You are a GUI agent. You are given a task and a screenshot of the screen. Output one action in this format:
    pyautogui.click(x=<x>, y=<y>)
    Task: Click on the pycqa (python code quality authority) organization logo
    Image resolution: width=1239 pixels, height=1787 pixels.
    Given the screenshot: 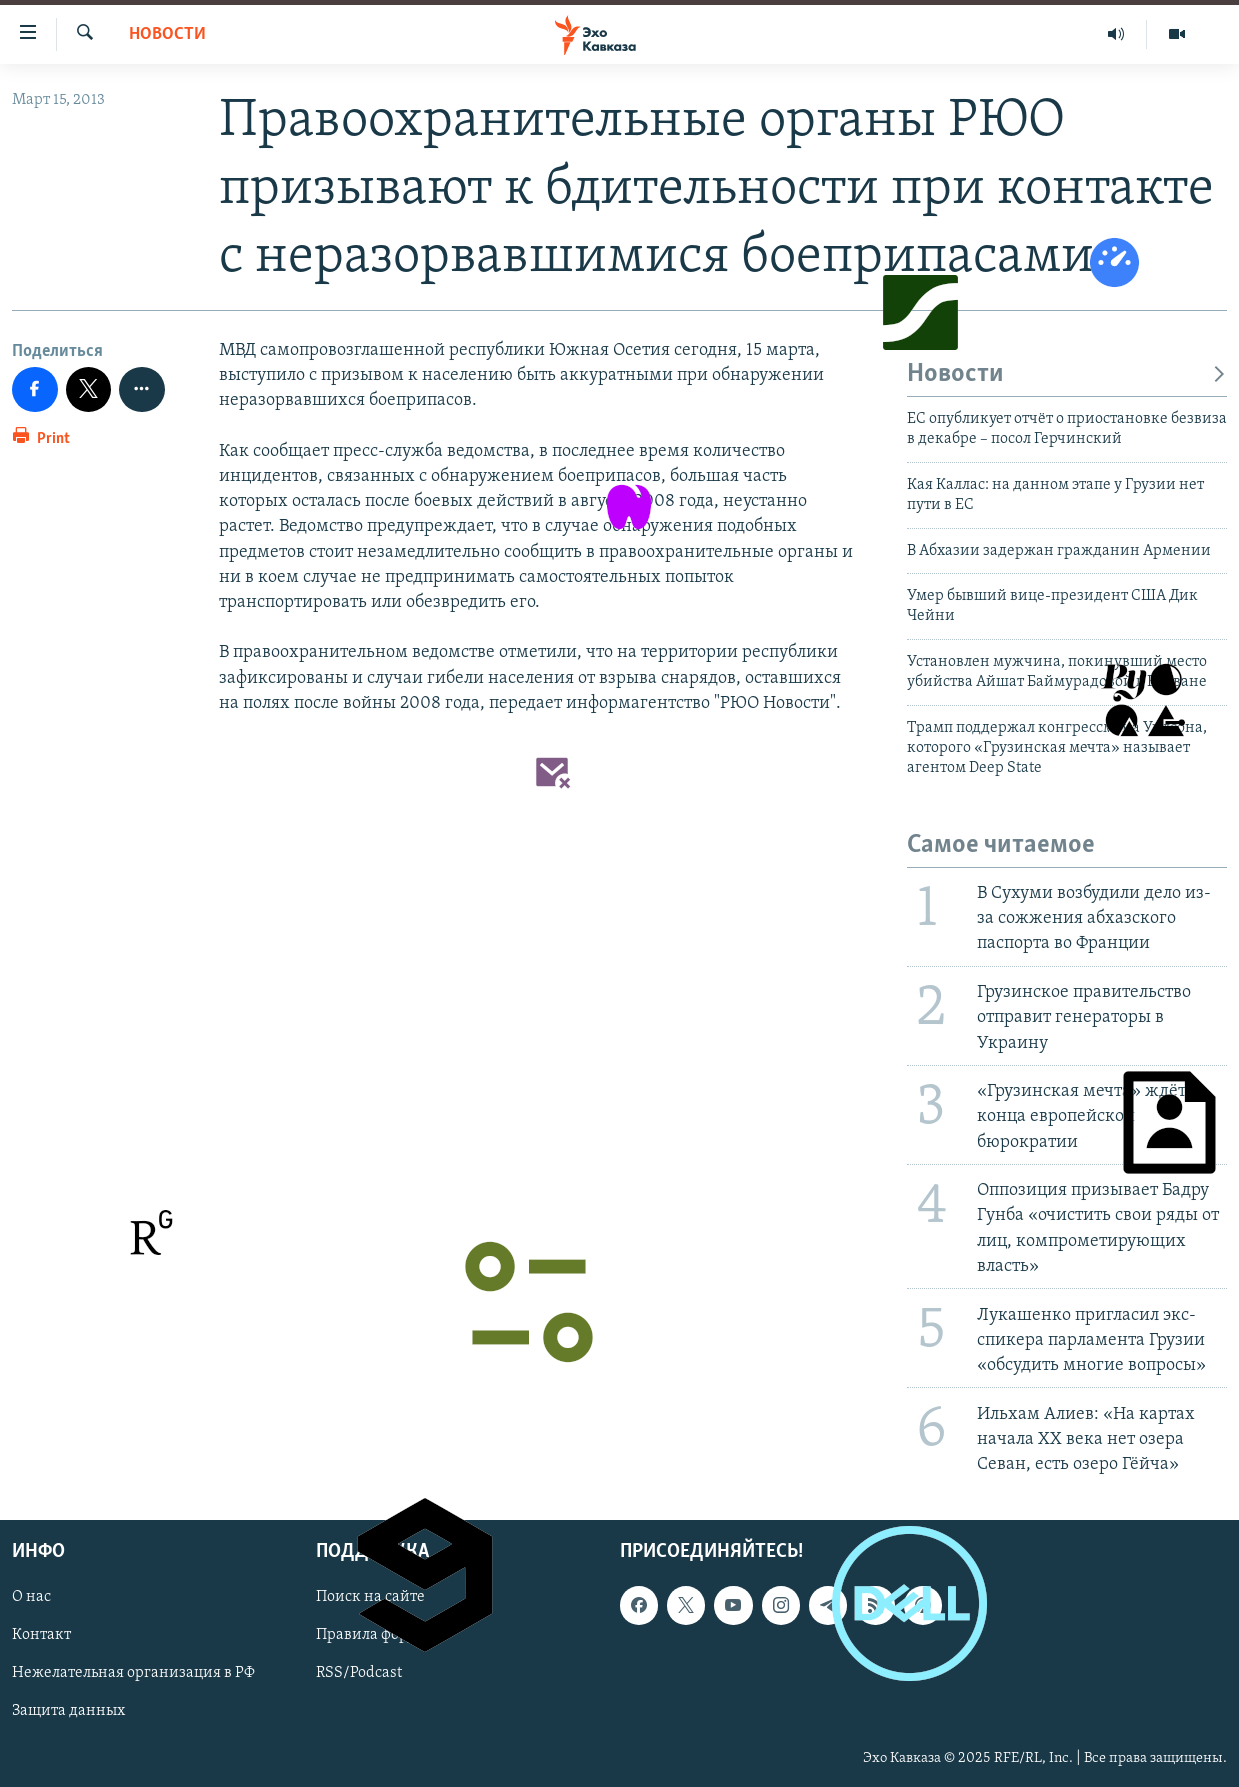 What is the action you would take?
    pyautogui.click(x=1143, y=700)
    